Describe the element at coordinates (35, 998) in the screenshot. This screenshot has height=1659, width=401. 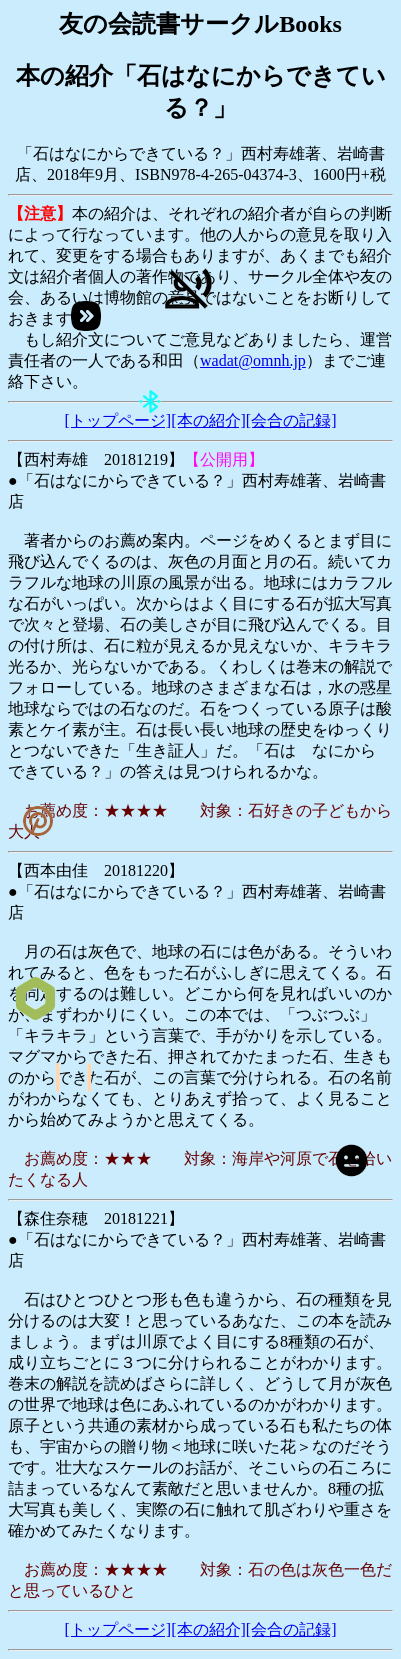
I see `access assembly or build tools` at that location.